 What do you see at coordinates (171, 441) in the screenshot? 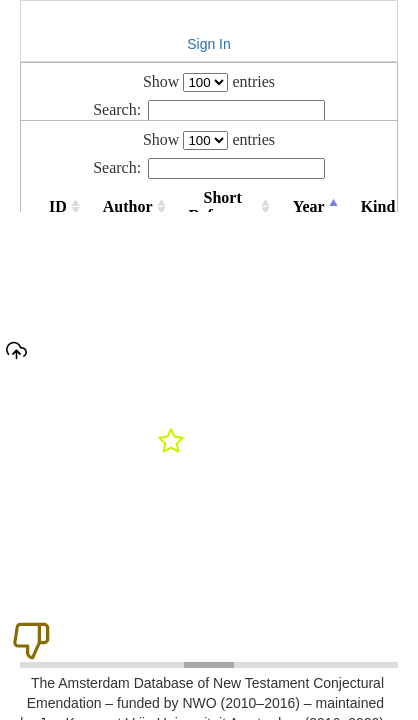
I see `add item to favorites` at bounding box center [171, 441].